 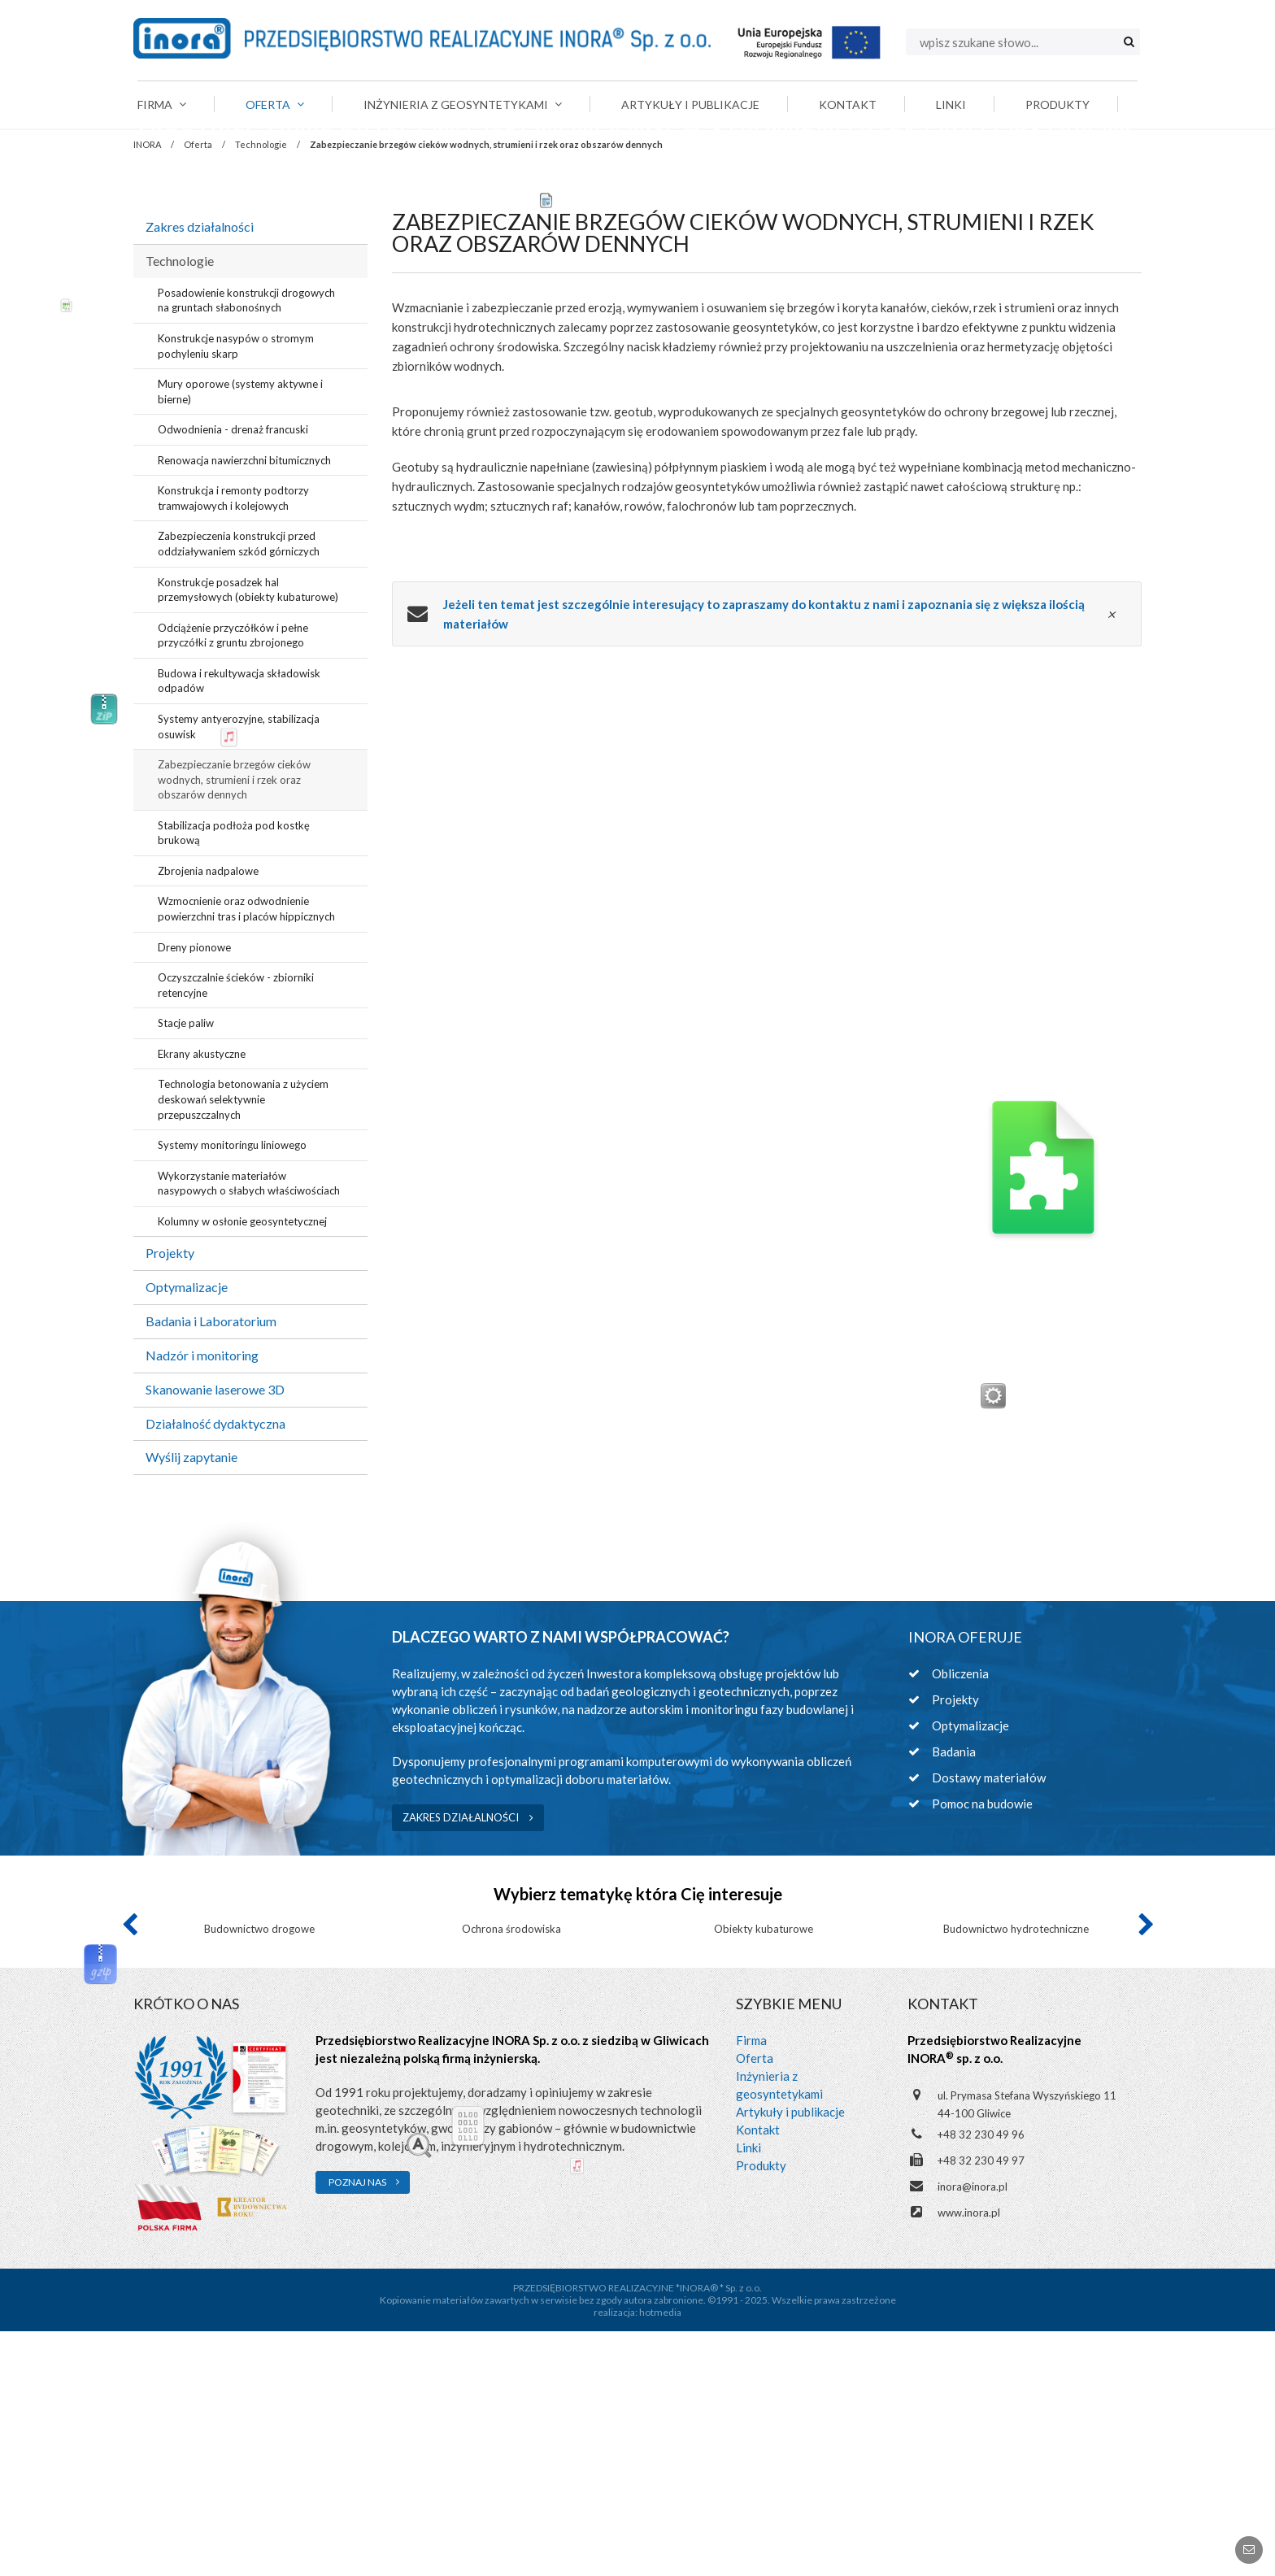 I want to click on an audio or music file, so click(x=228, y=737).